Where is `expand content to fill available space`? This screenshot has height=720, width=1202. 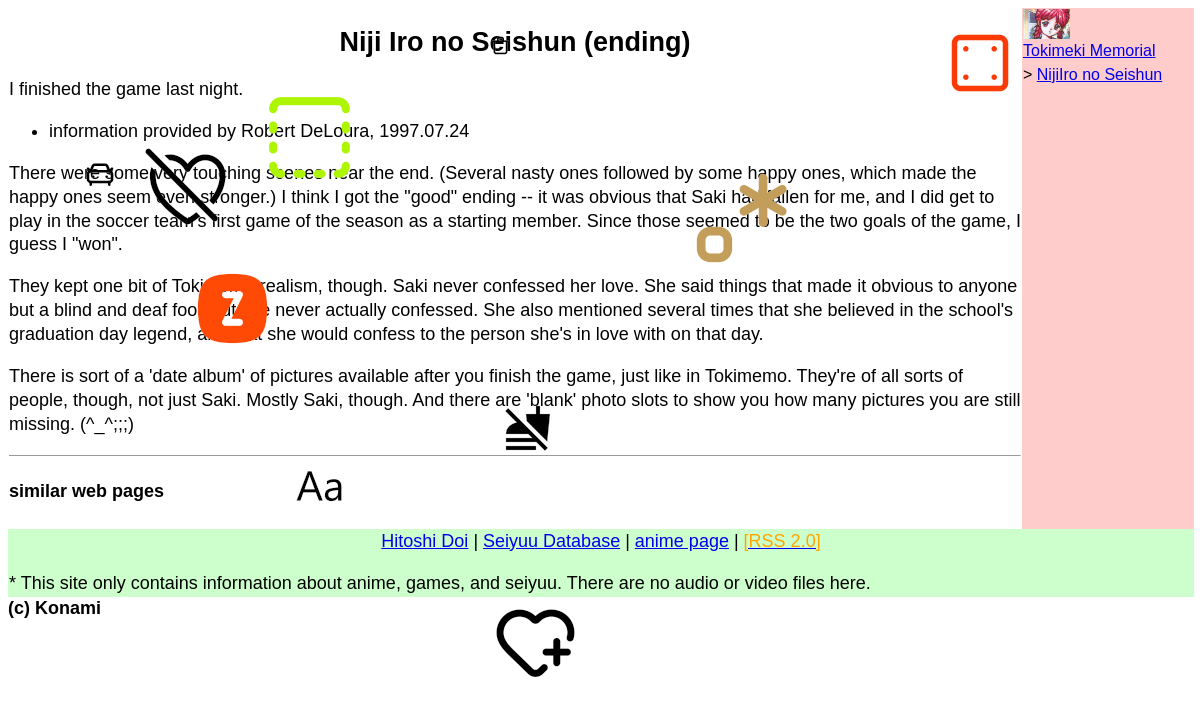 expand content to fill available space is located at coordinates (309, 137).